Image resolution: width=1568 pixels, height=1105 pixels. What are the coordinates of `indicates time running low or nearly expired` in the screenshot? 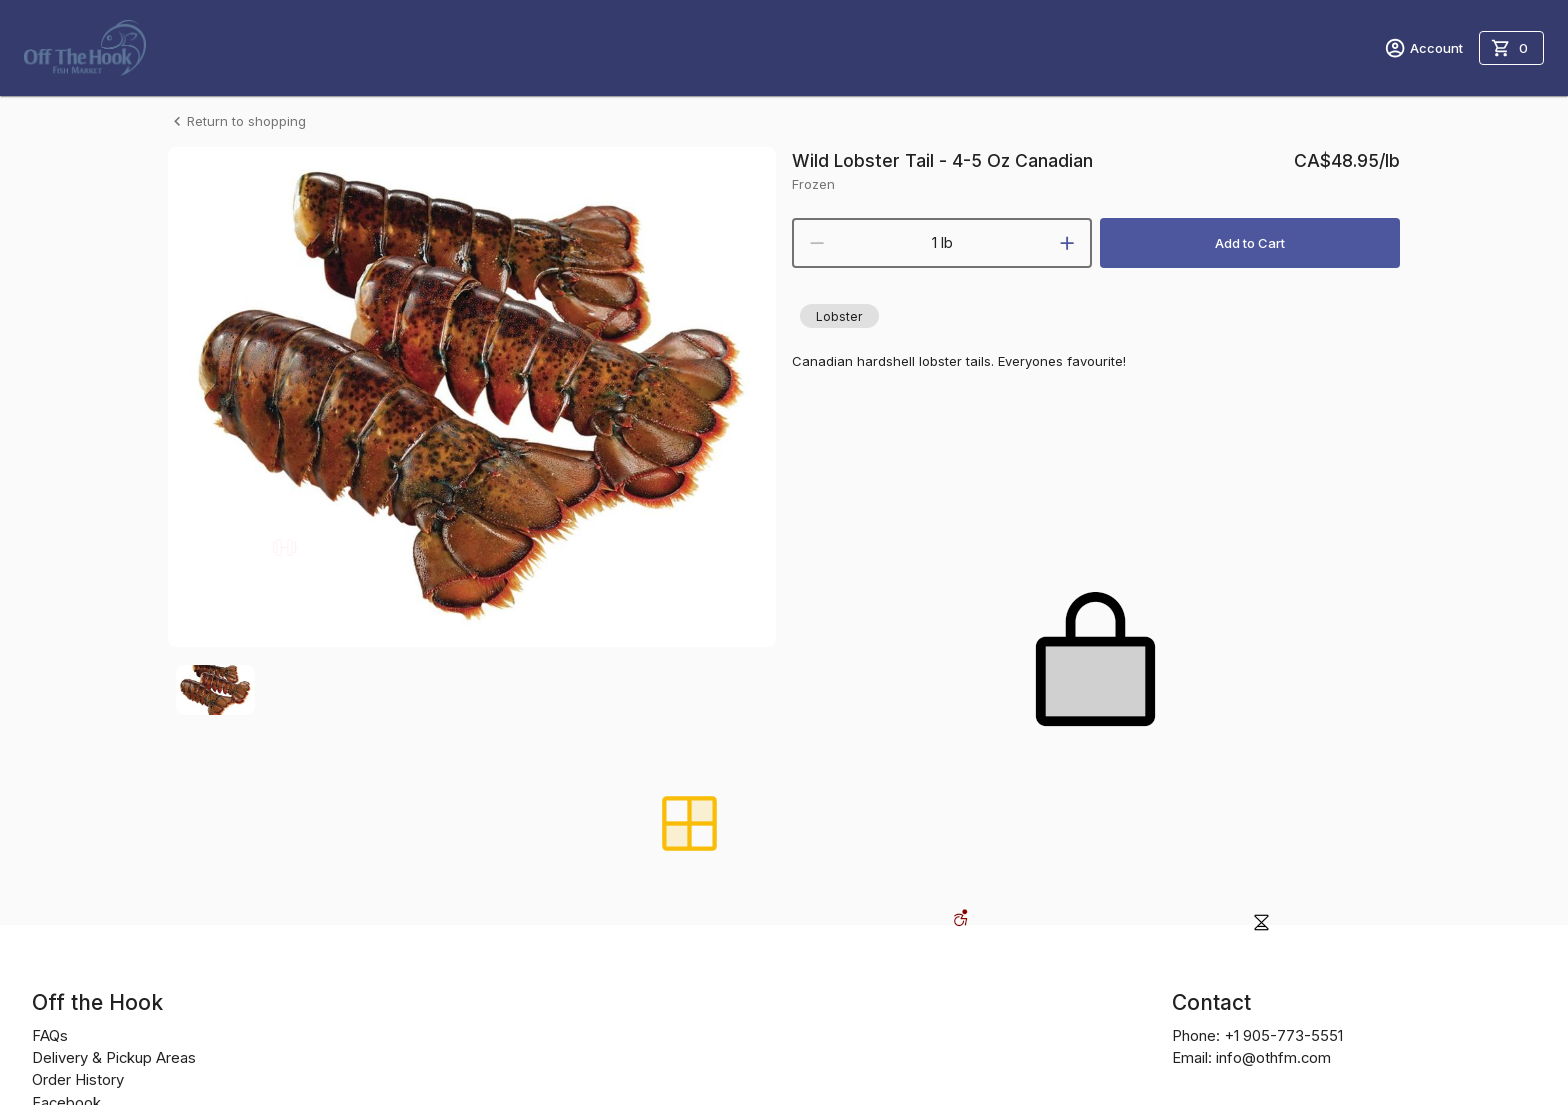 It's located at (1261, 922).